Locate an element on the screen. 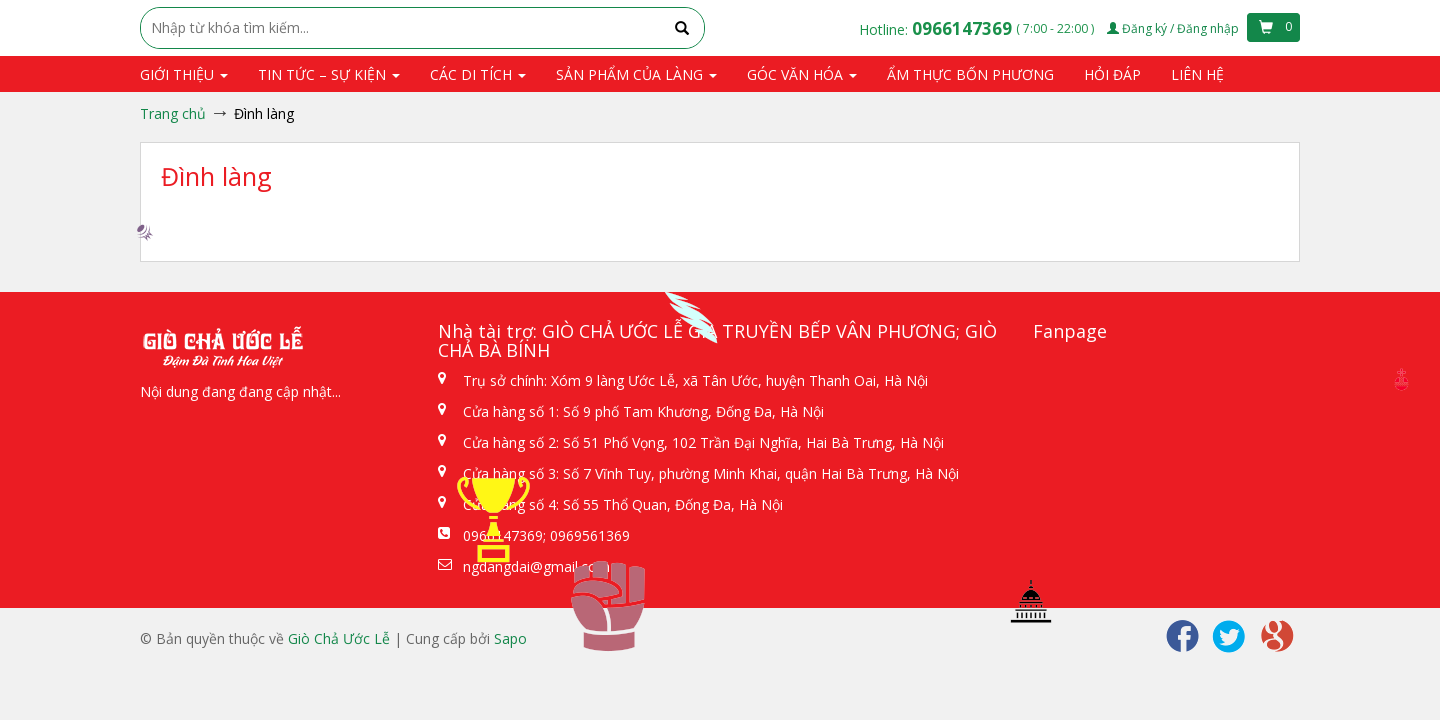  protect or defend eggs in a game is located at coordinates (145, 233).